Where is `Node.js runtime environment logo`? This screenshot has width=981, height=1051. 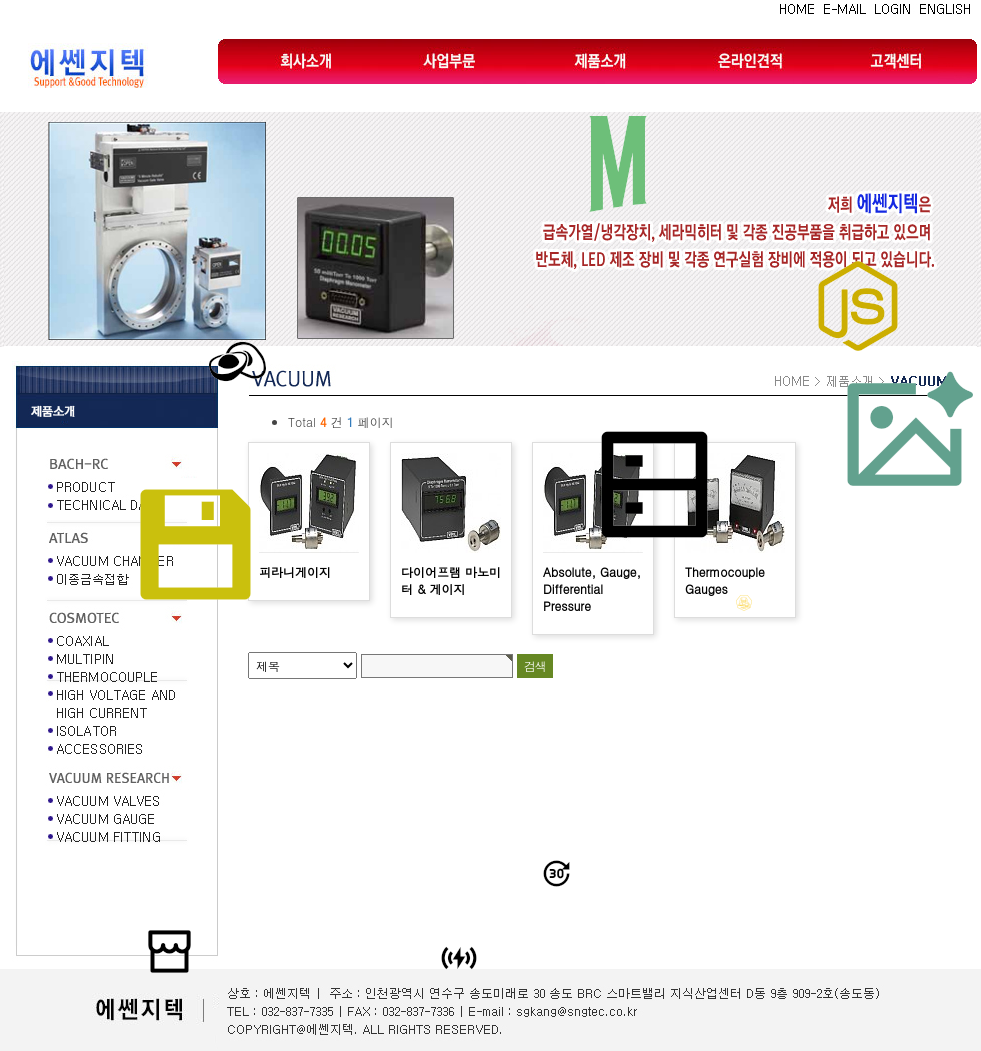 Node.js runtime environment logo is located at coordinates (858, 306).